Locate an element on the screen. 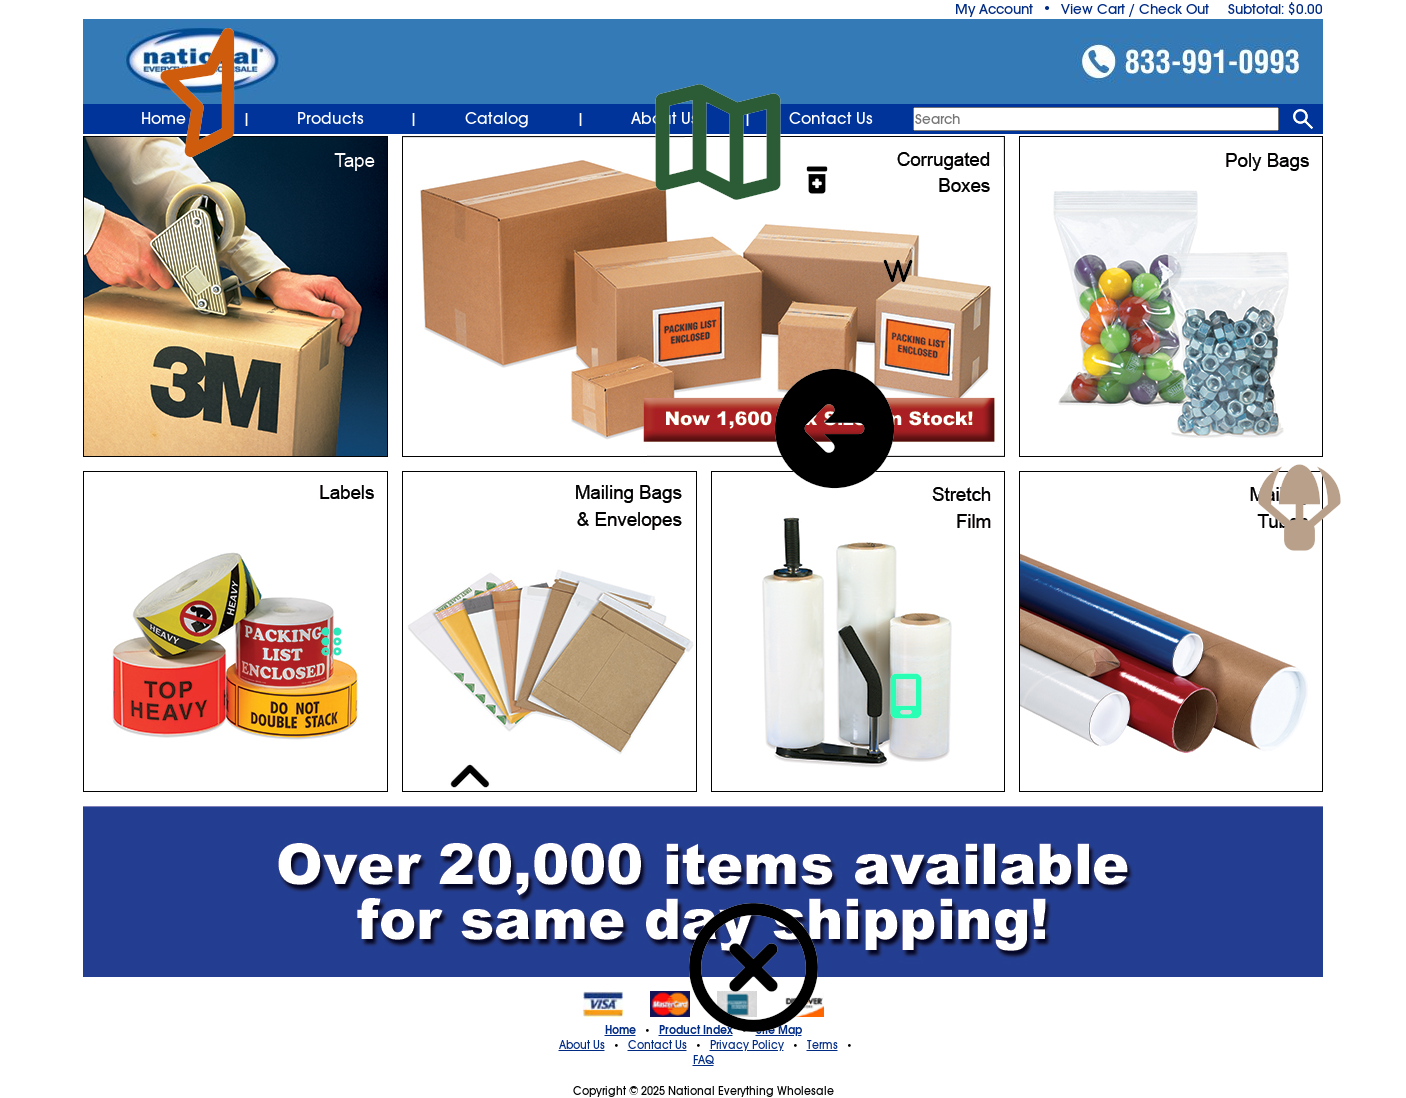 The image size is (1406, 1098). represents the letter "w" in text or keyboard input is located at coordinates (898, 271).